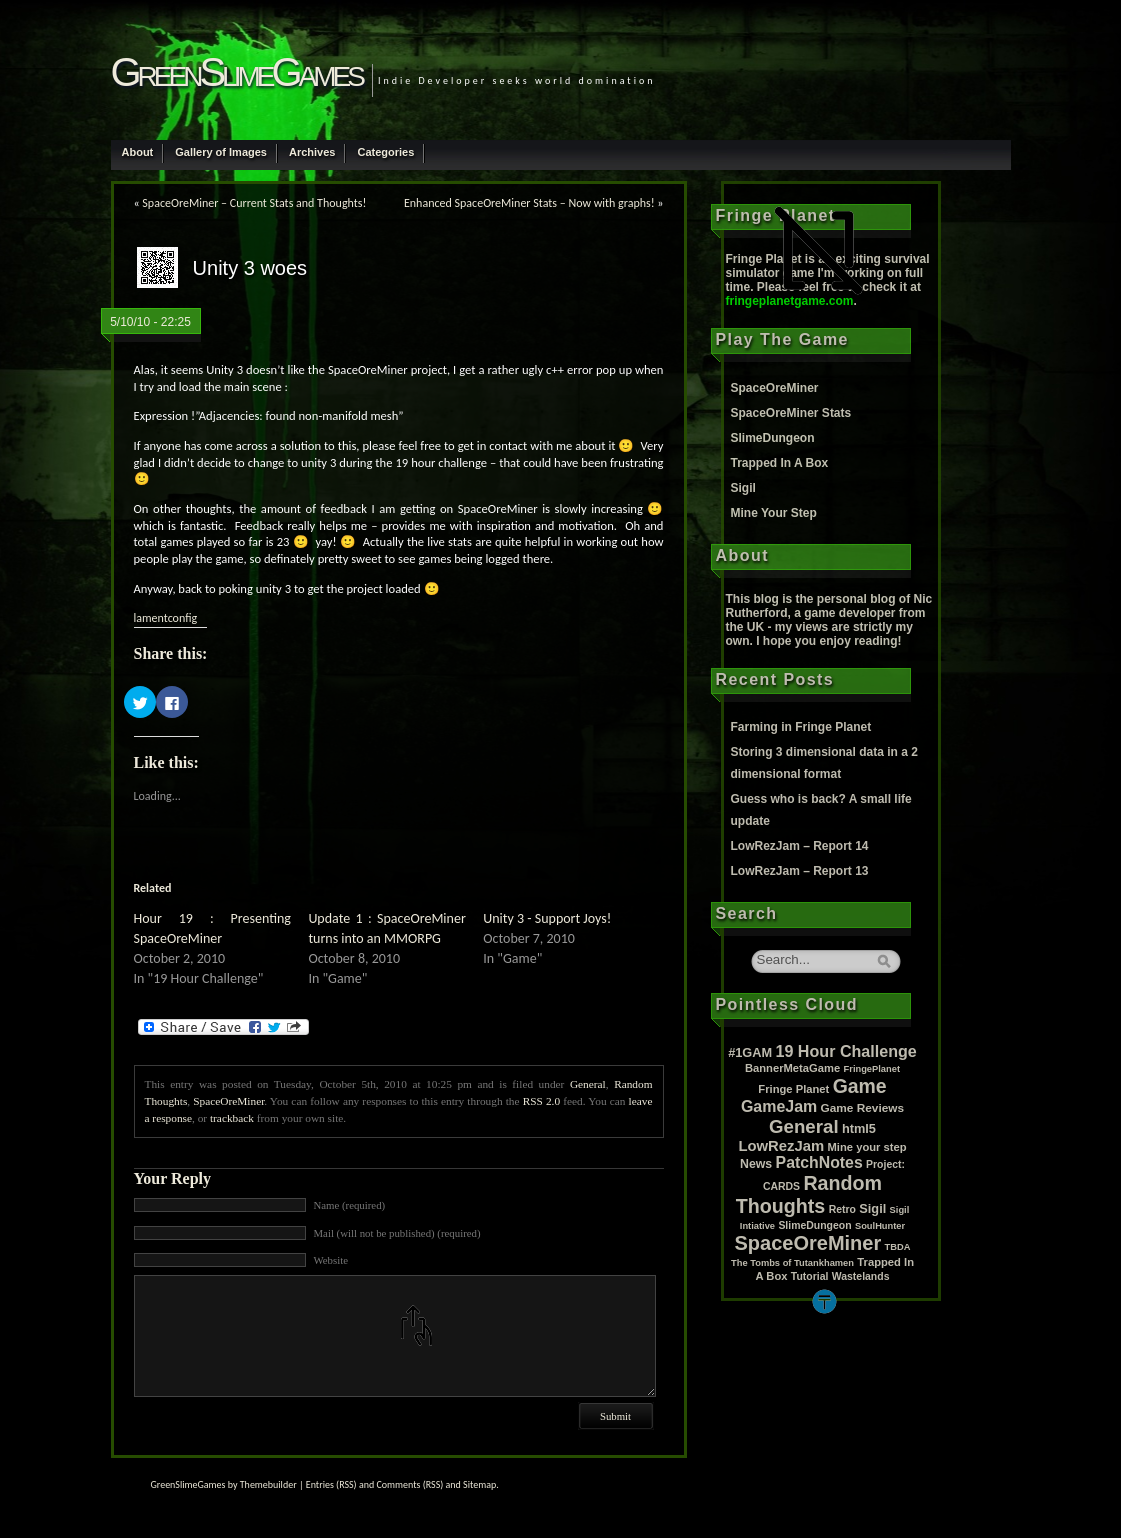 The image size is (1121, 1538). Describe the element at coordinates (818, 250) in the screenshot. I see `disable code block or syntax formatting` at that location.